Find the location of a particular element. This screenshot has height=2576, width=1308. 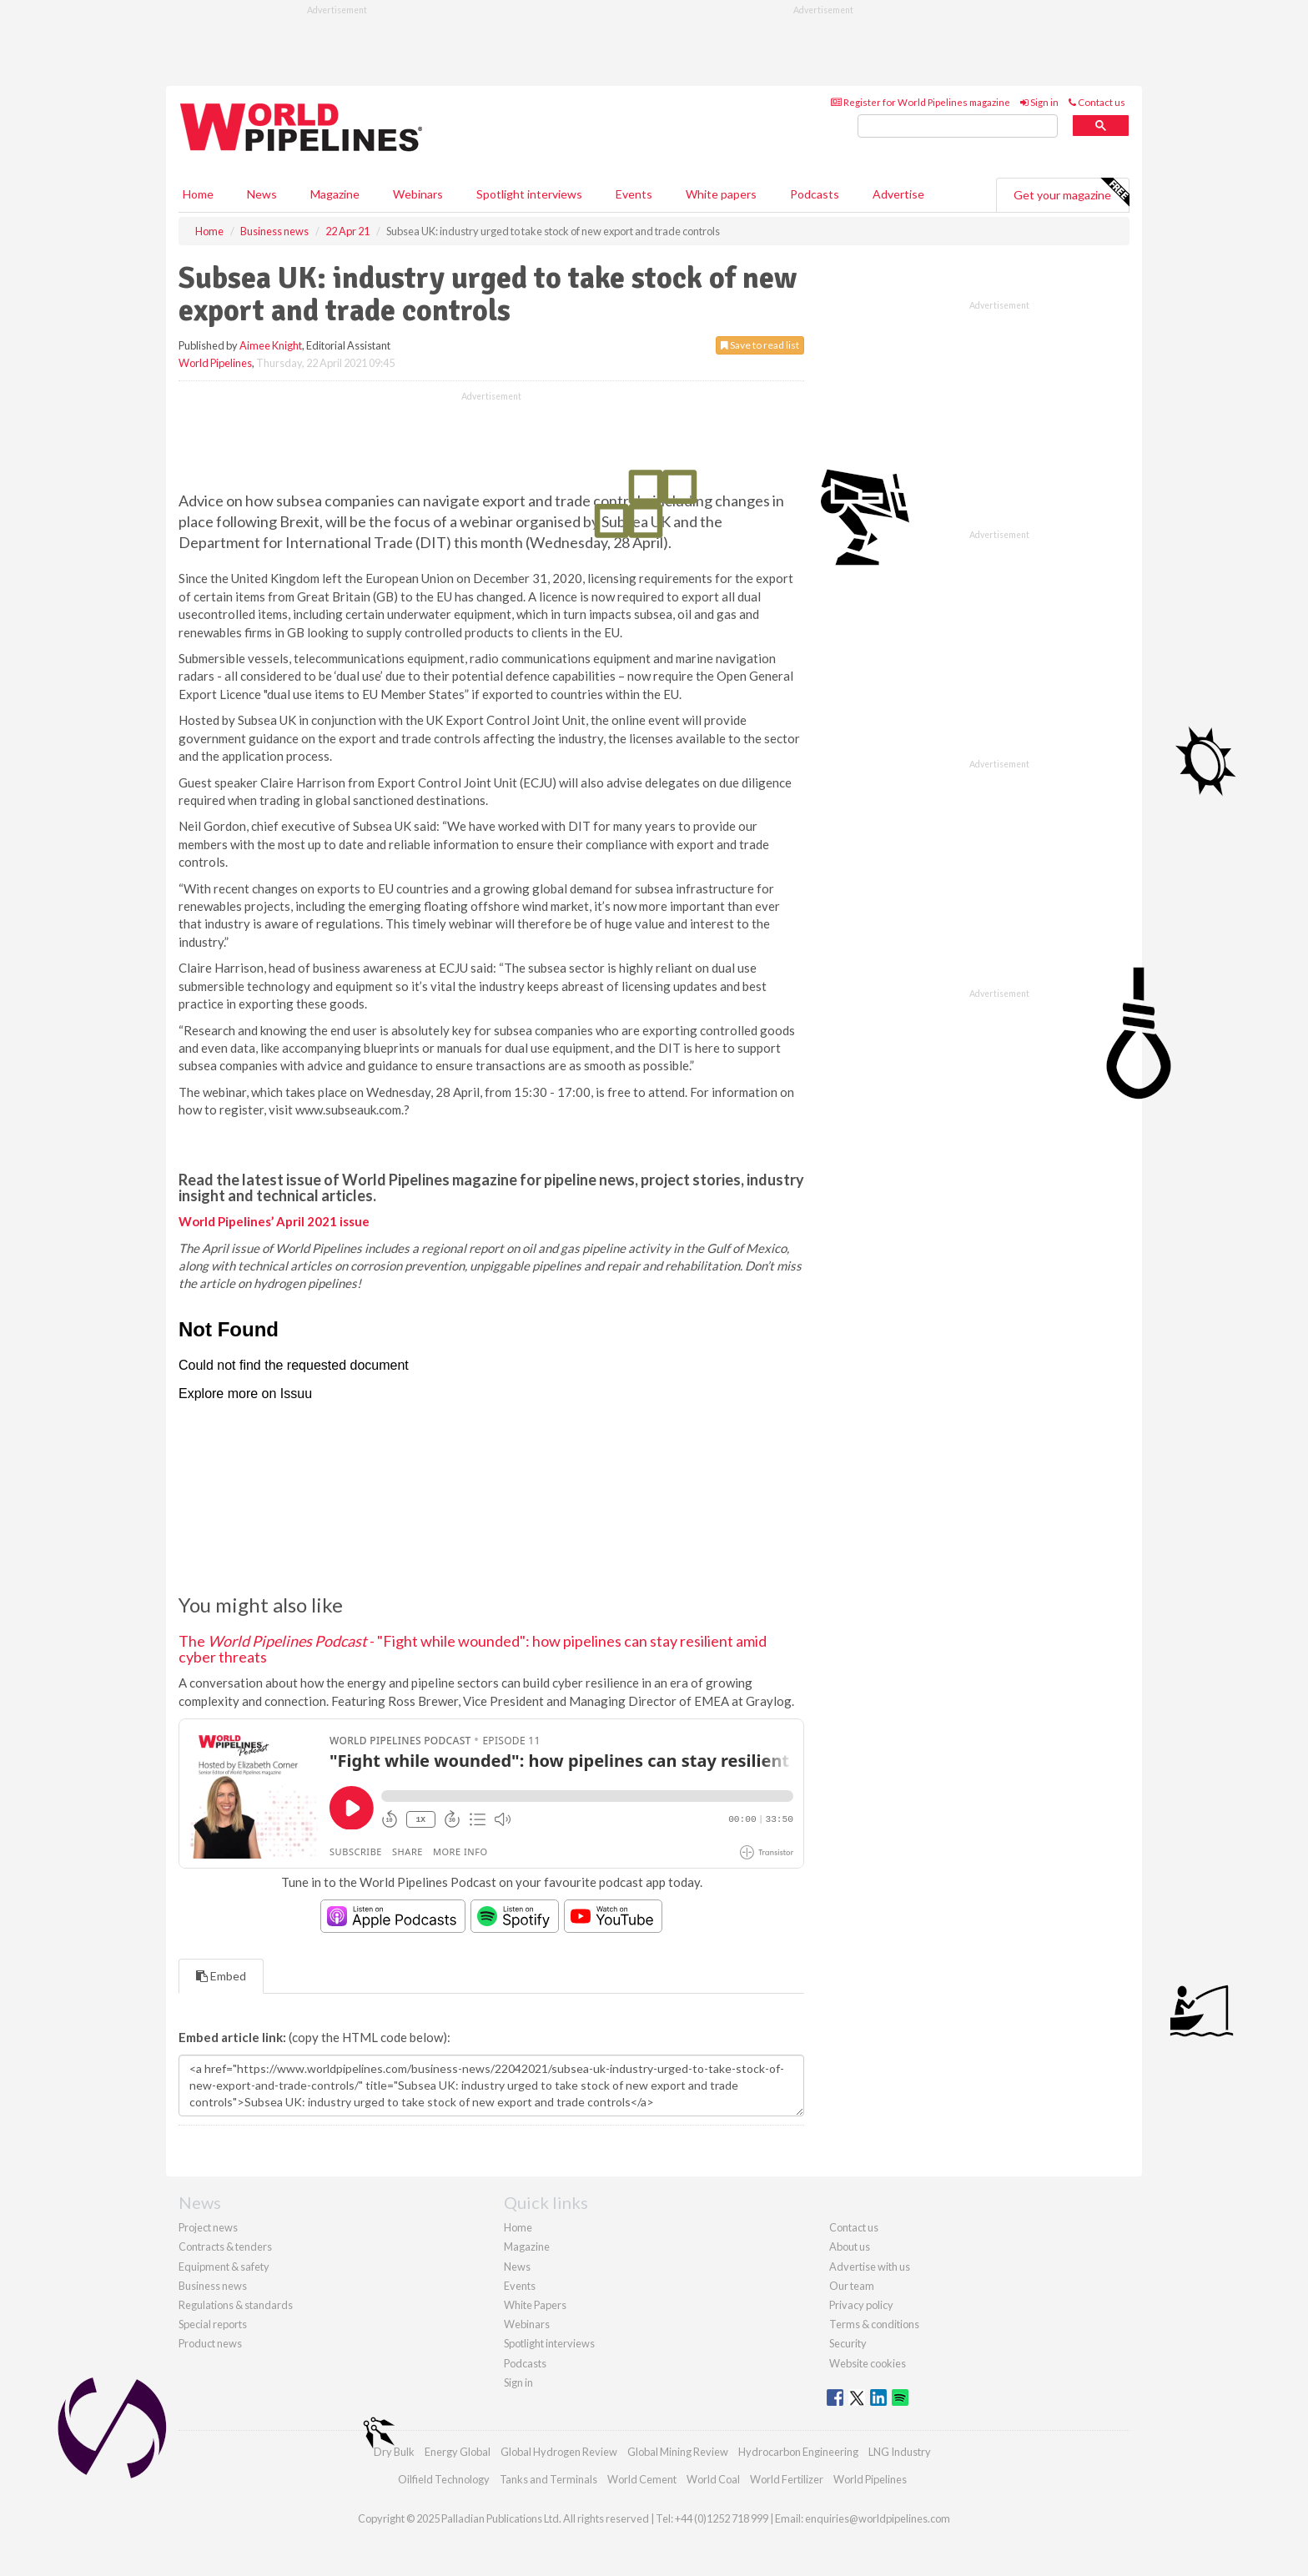

equip a spiked collar accessory to your pet or character is located at coordinates (1205, 761).